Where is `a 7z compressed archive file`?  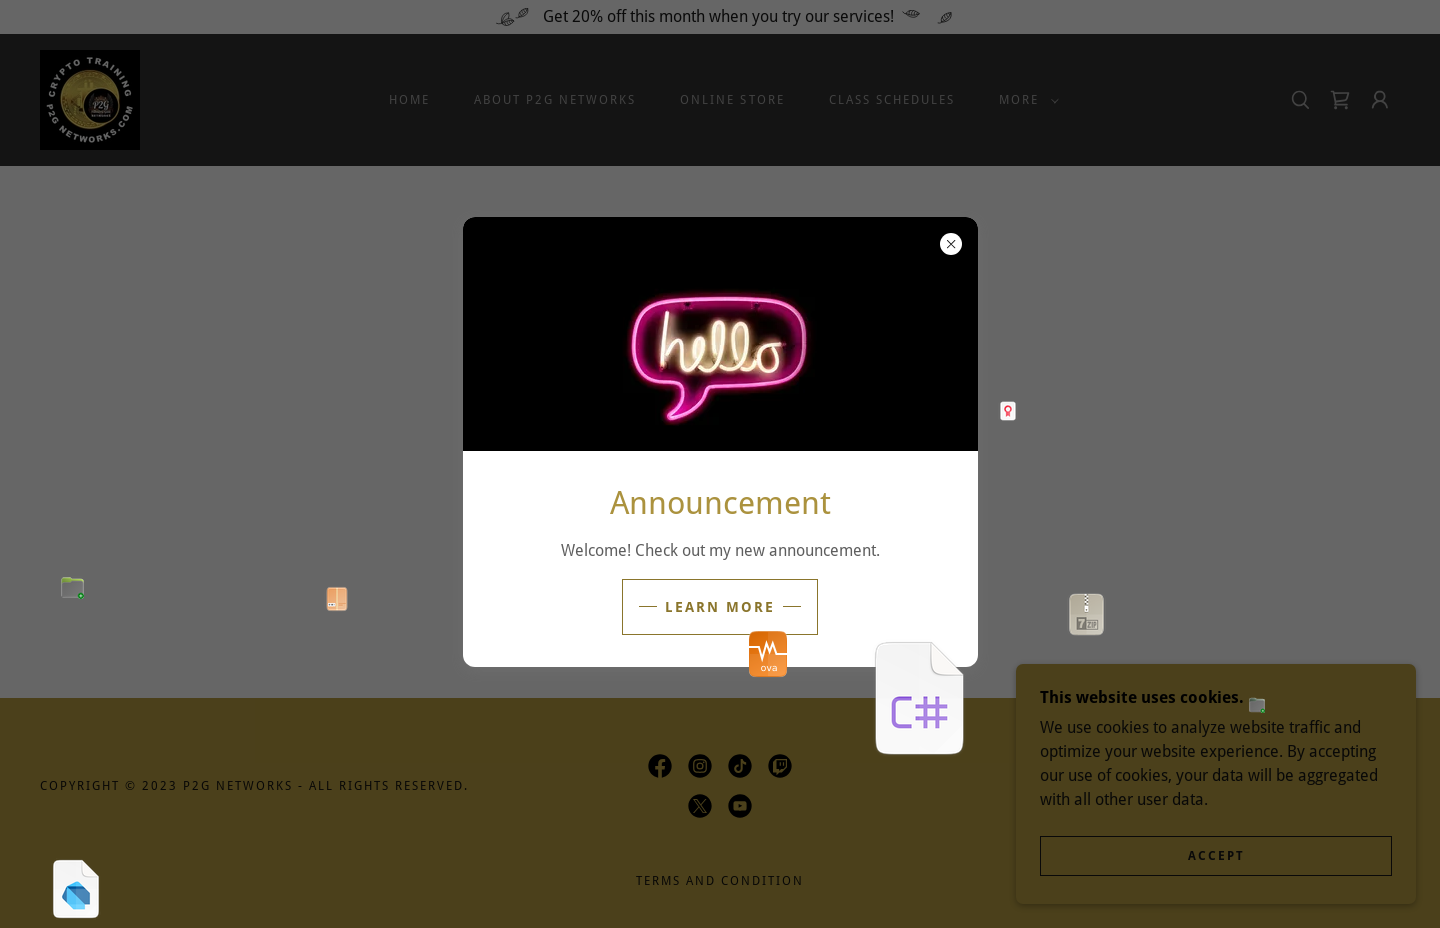 a 7z compressed archive file is located at coordinates (1086, 614).